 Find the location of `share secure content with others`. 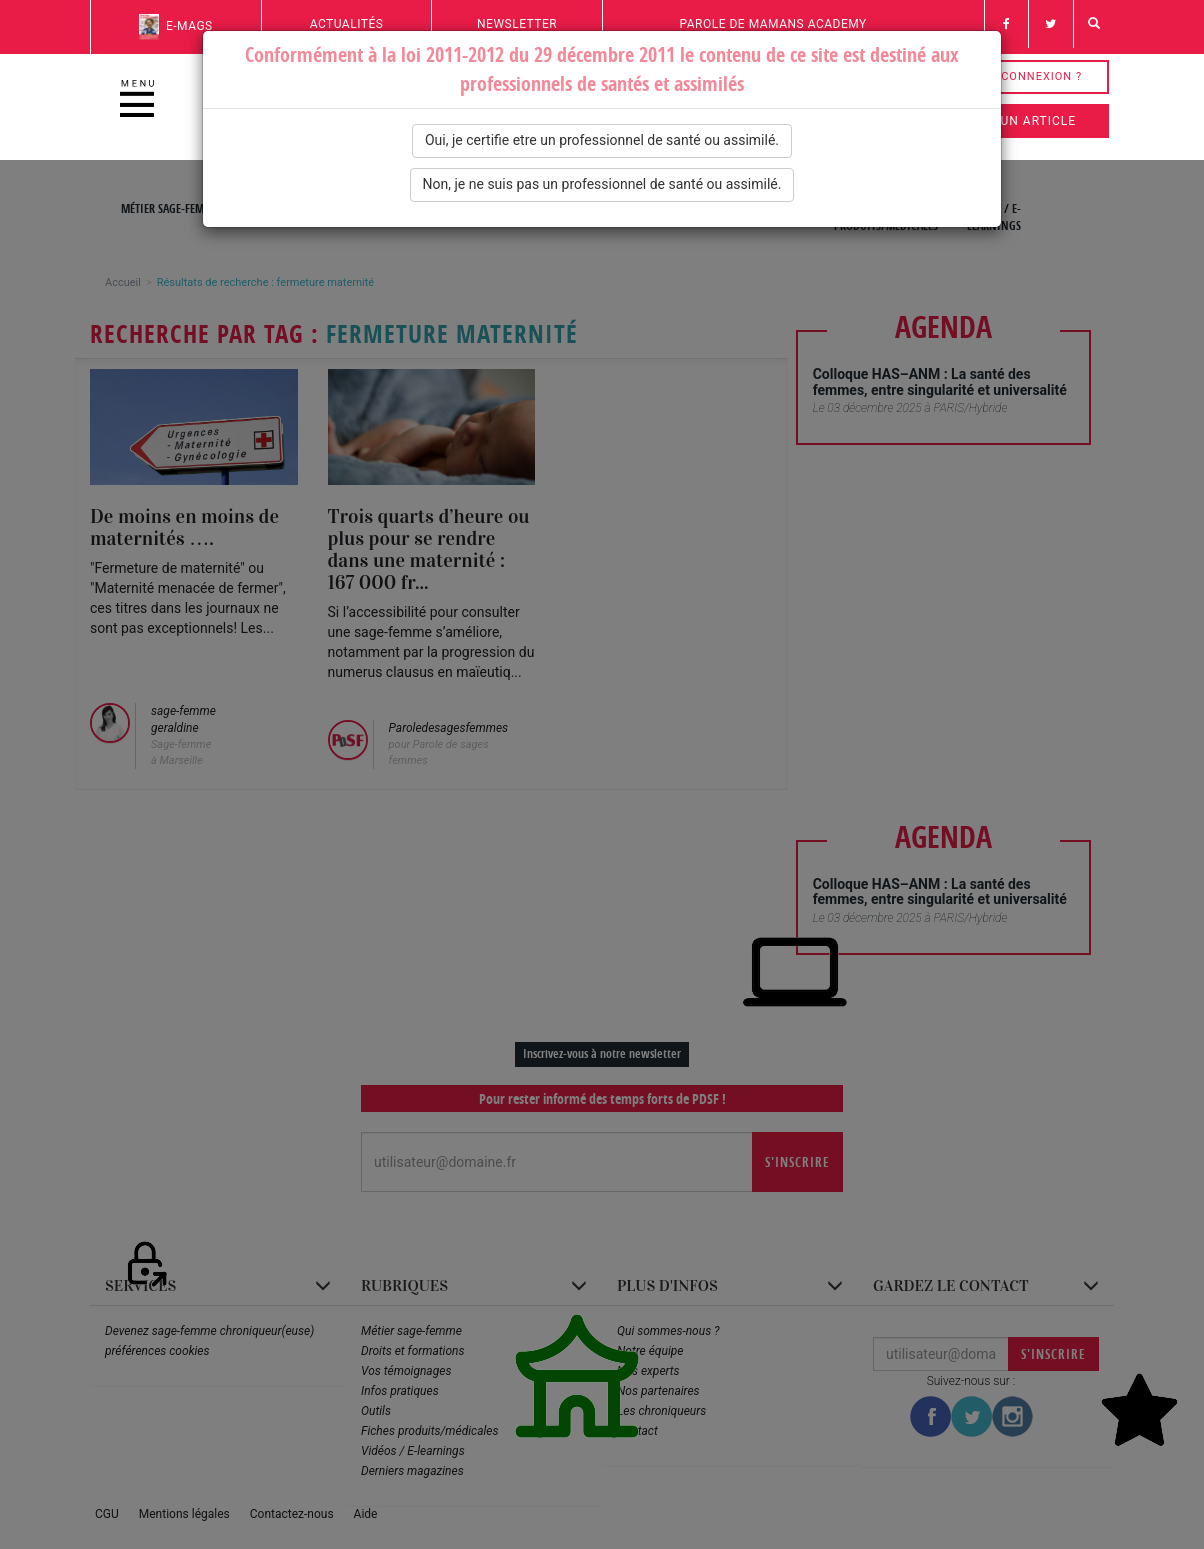

share secure content with others is located at coordinates (145, 1263).